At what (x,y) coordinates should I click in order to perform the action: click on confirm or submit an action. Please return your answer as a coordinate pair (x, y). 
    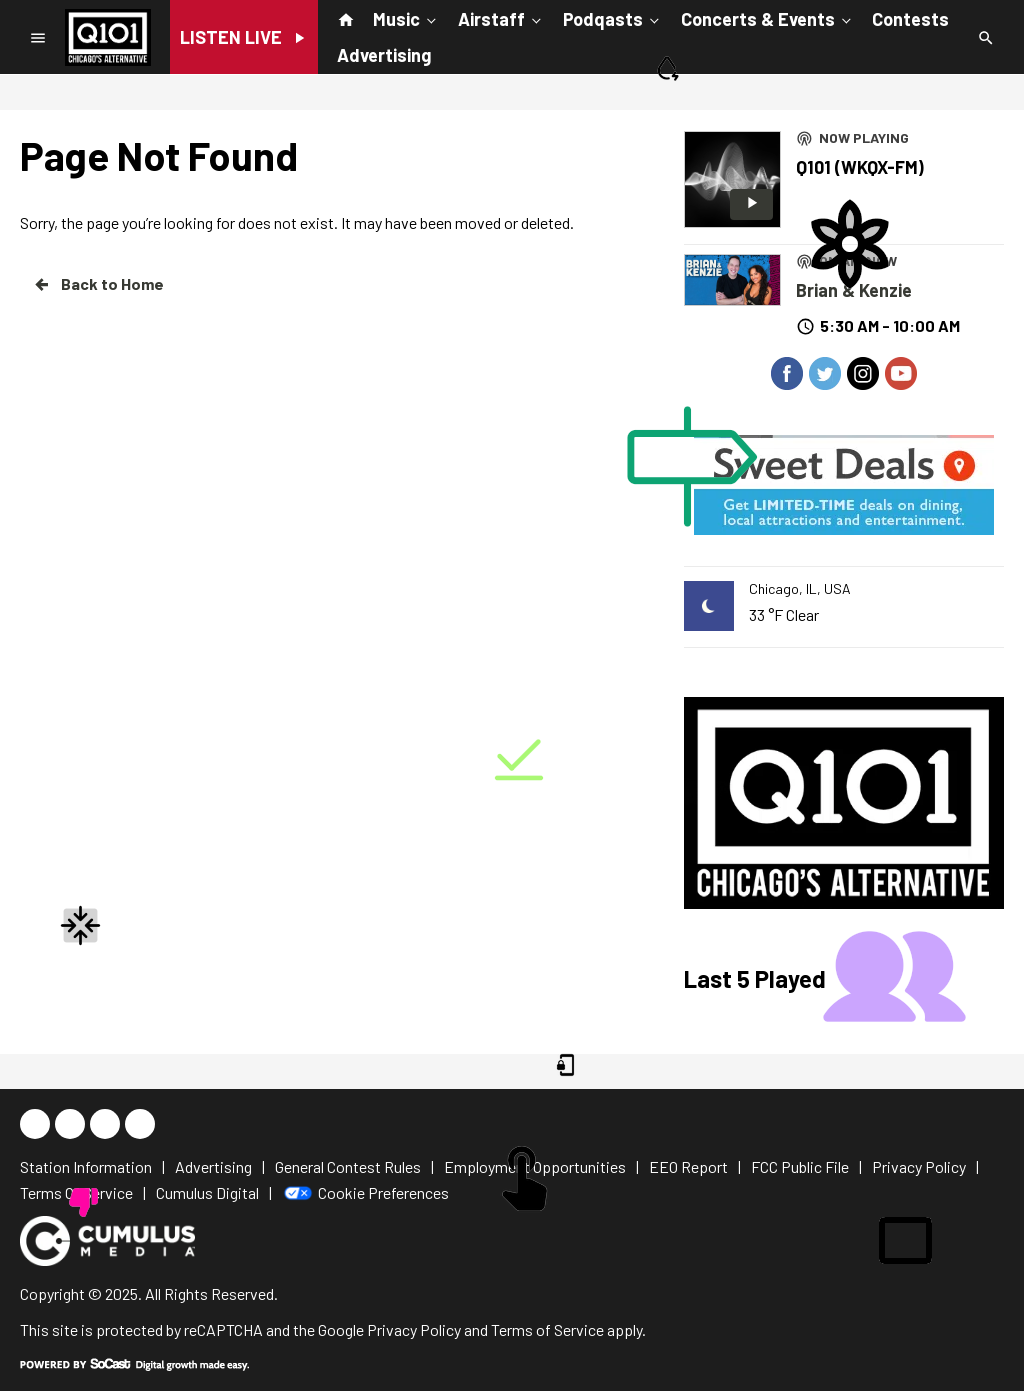
    Looking at the image, I should click on (519, 761).